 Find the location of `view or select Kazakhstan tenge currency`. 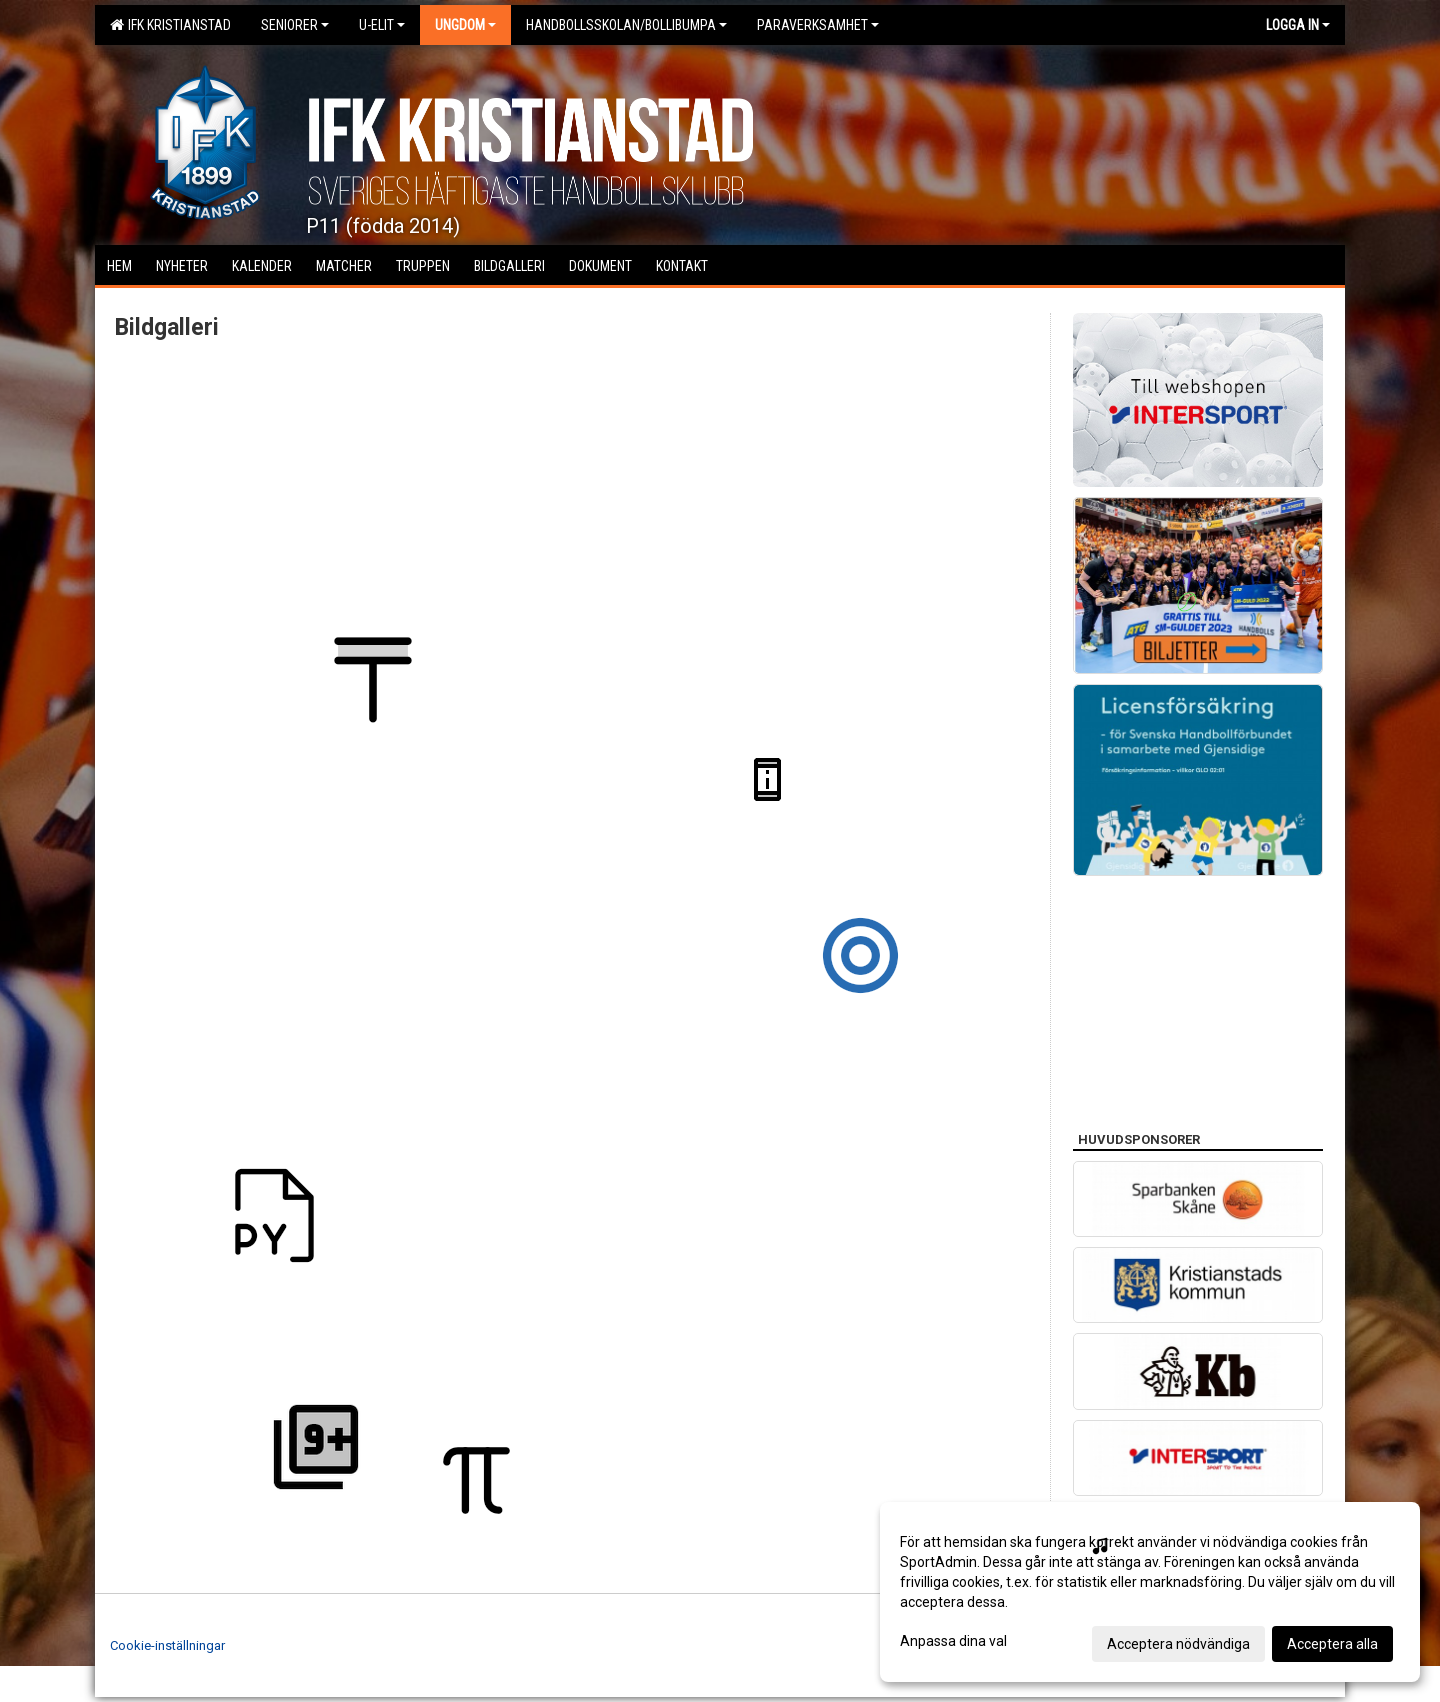

view or select Kazakhstan tenge currency is located at coordinates (373, 676).